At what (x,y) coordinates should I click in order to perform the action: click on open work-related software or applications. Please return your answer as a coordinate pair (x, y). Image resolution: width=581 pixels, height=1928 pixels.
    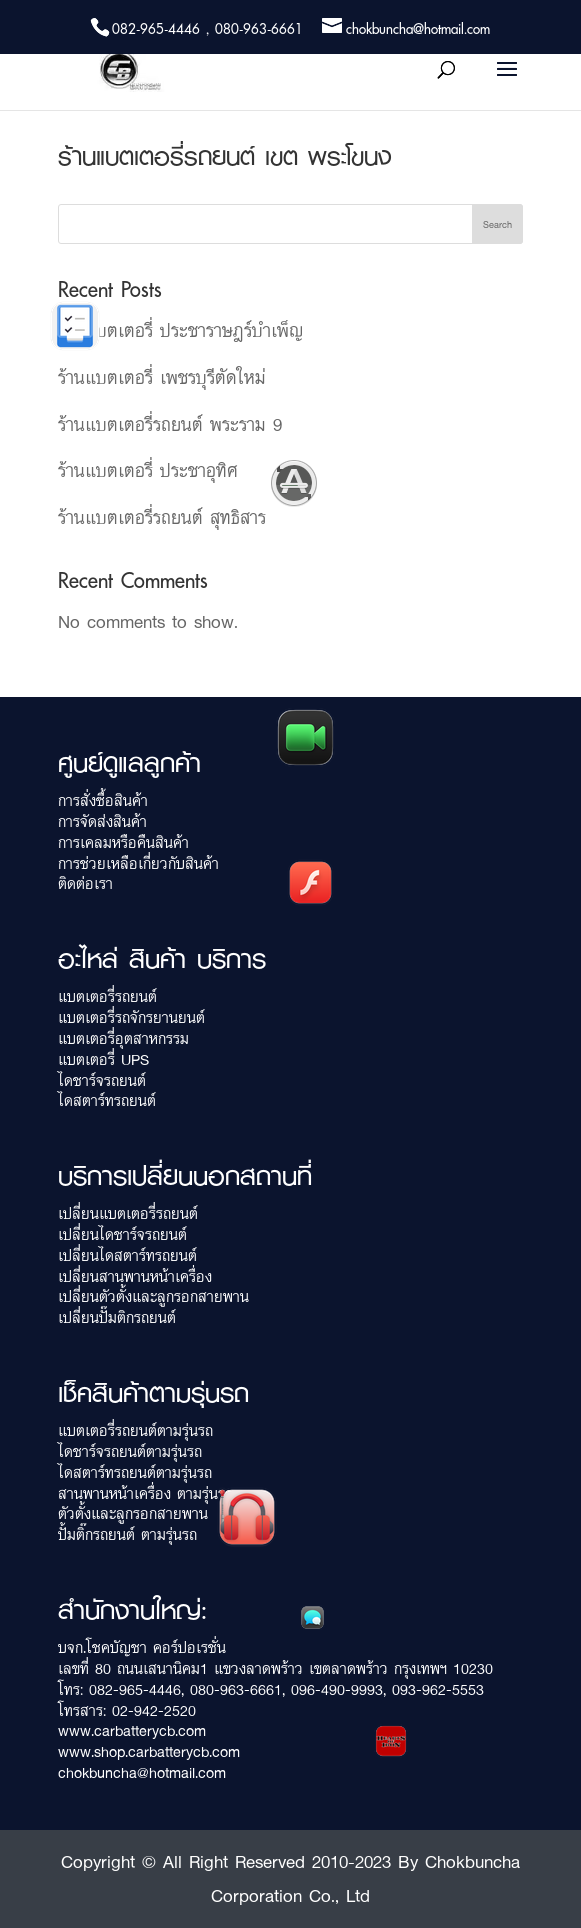
    Looking at the image, I should click on (75, 326).